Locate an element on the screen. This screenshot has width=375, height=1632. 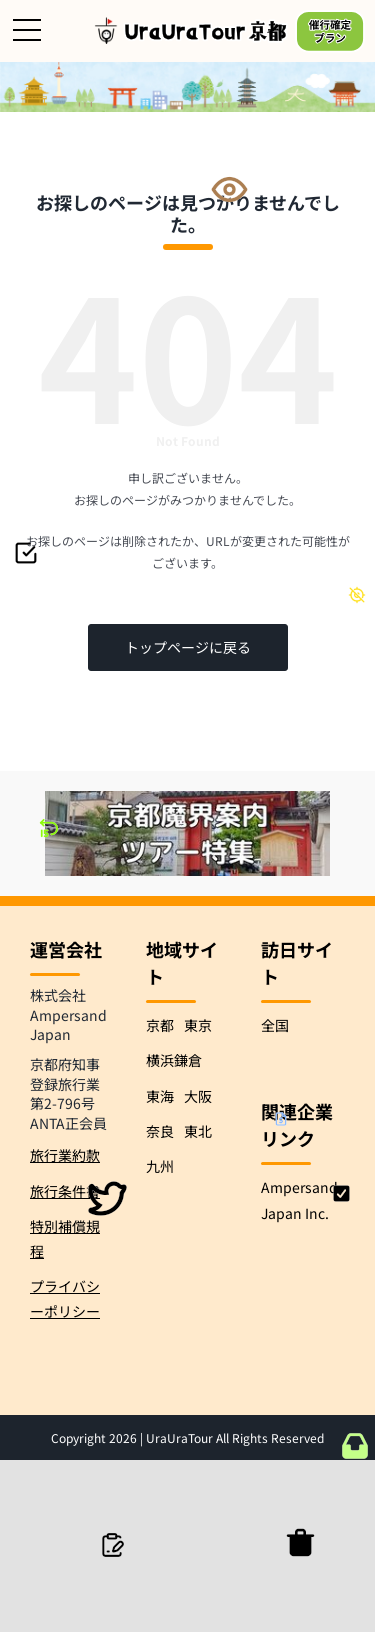
share to twitter is located at coordinates (107, 1198).